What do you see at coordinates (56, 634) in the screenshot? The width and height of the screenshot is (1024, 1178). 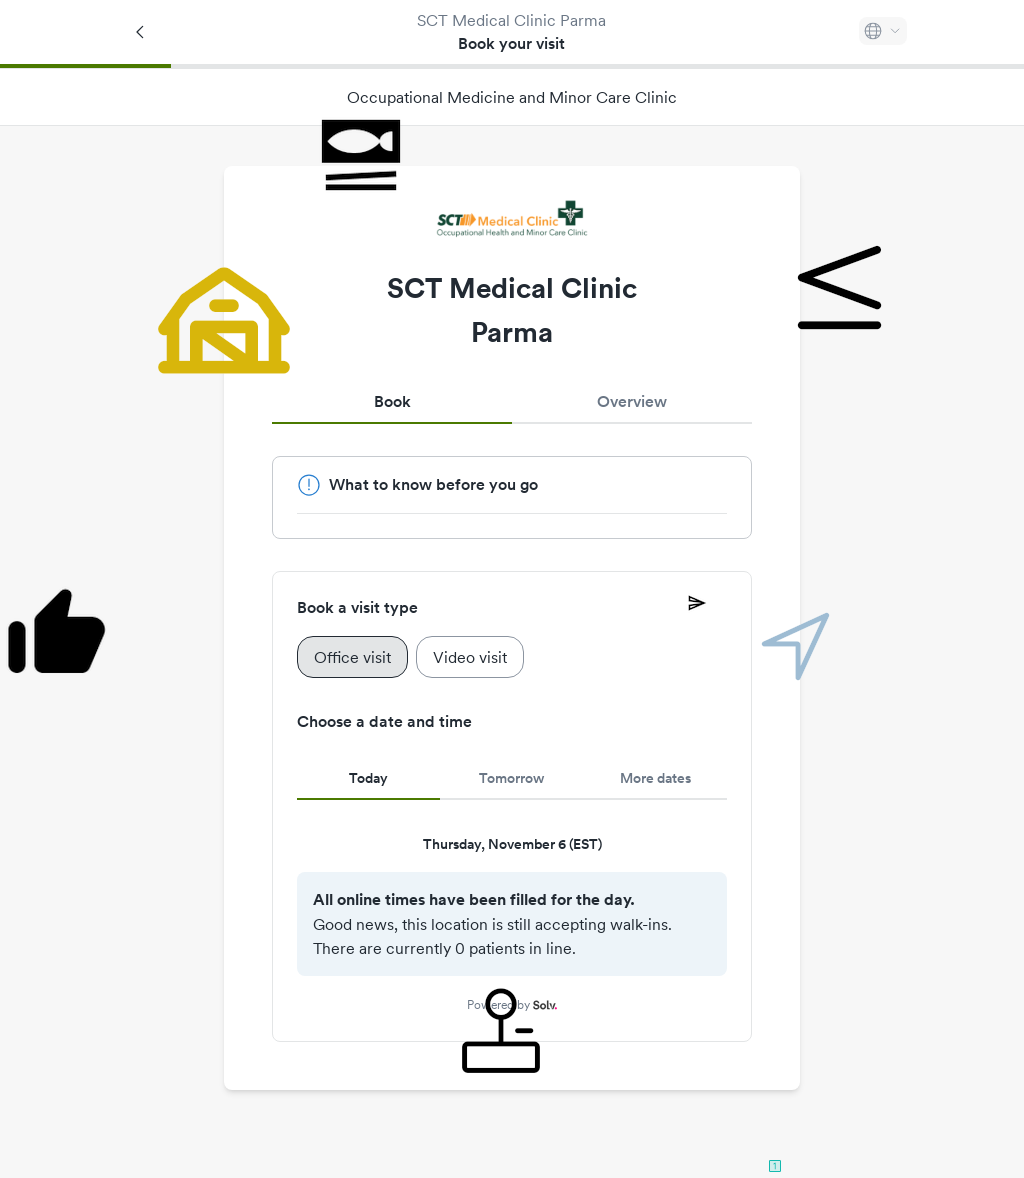 I see `like or upvote content` at bounding box center [56, 634].